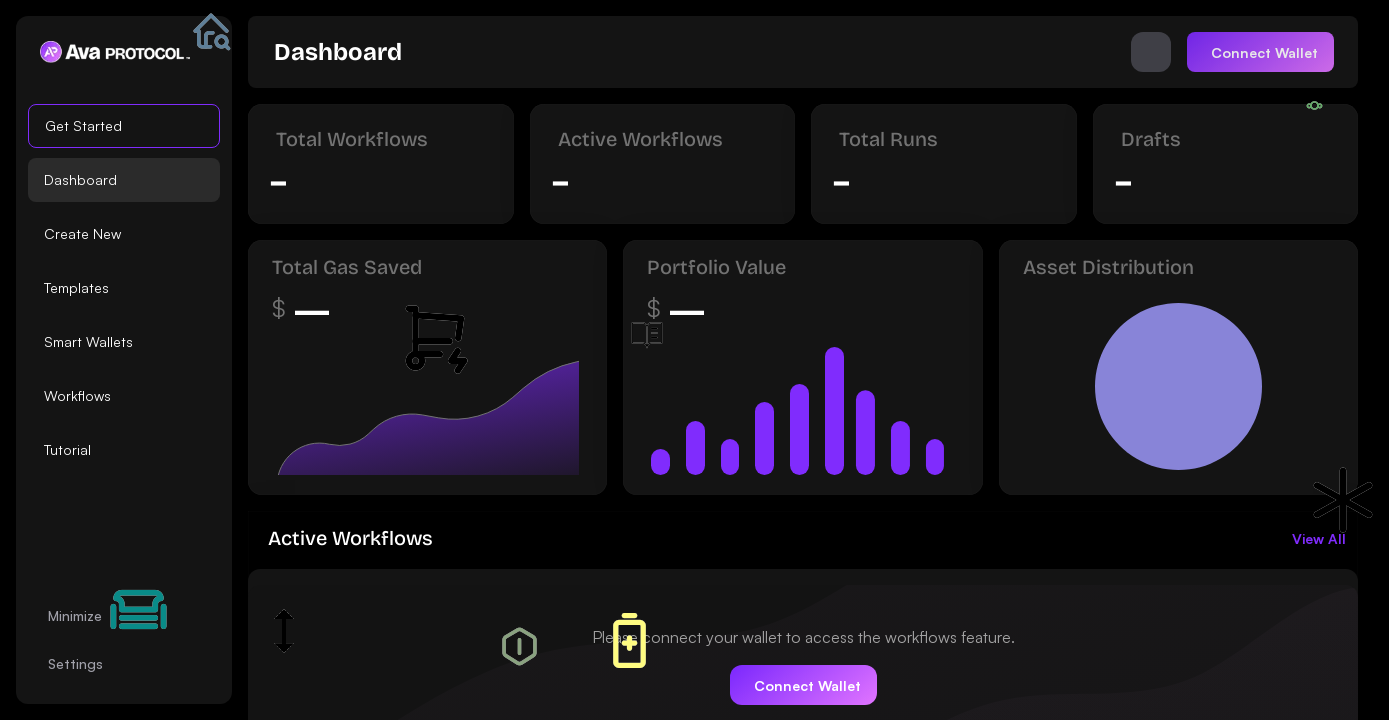 This screenshot has width=1389, height=720. Describe the element at coordinates (284, 631) in the screenshot. I see `adjust height or vertical size` at that location.